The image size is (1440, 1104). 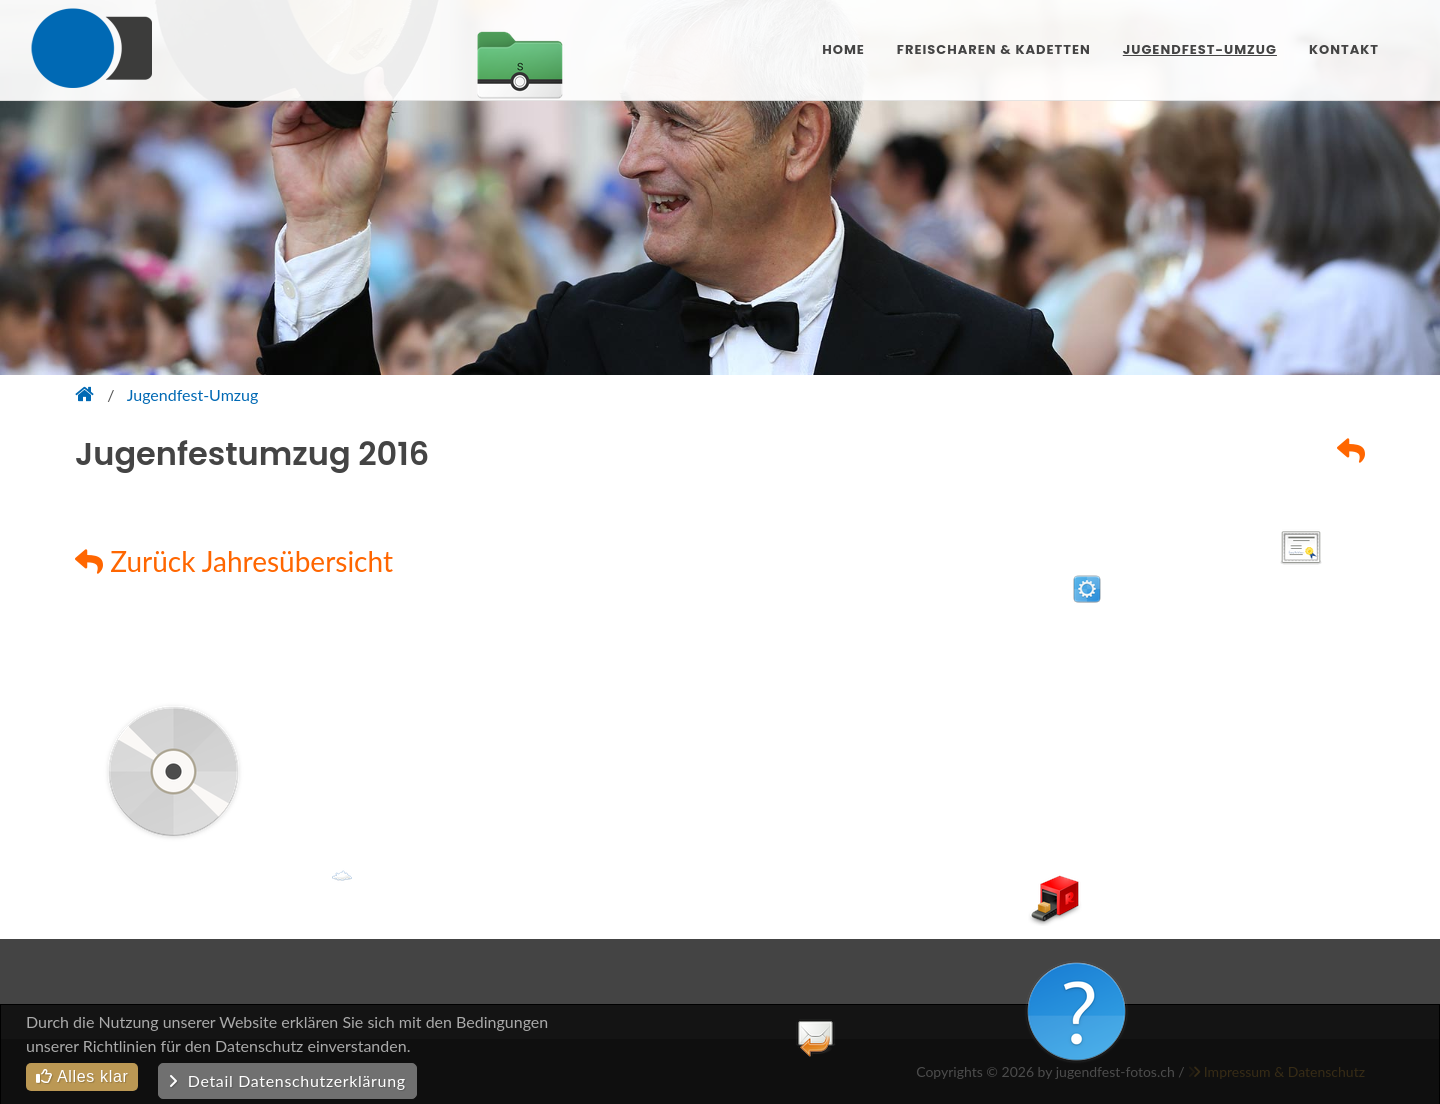 I want to click on indicates a certificate or credential file, so click(x=1301, y=548).